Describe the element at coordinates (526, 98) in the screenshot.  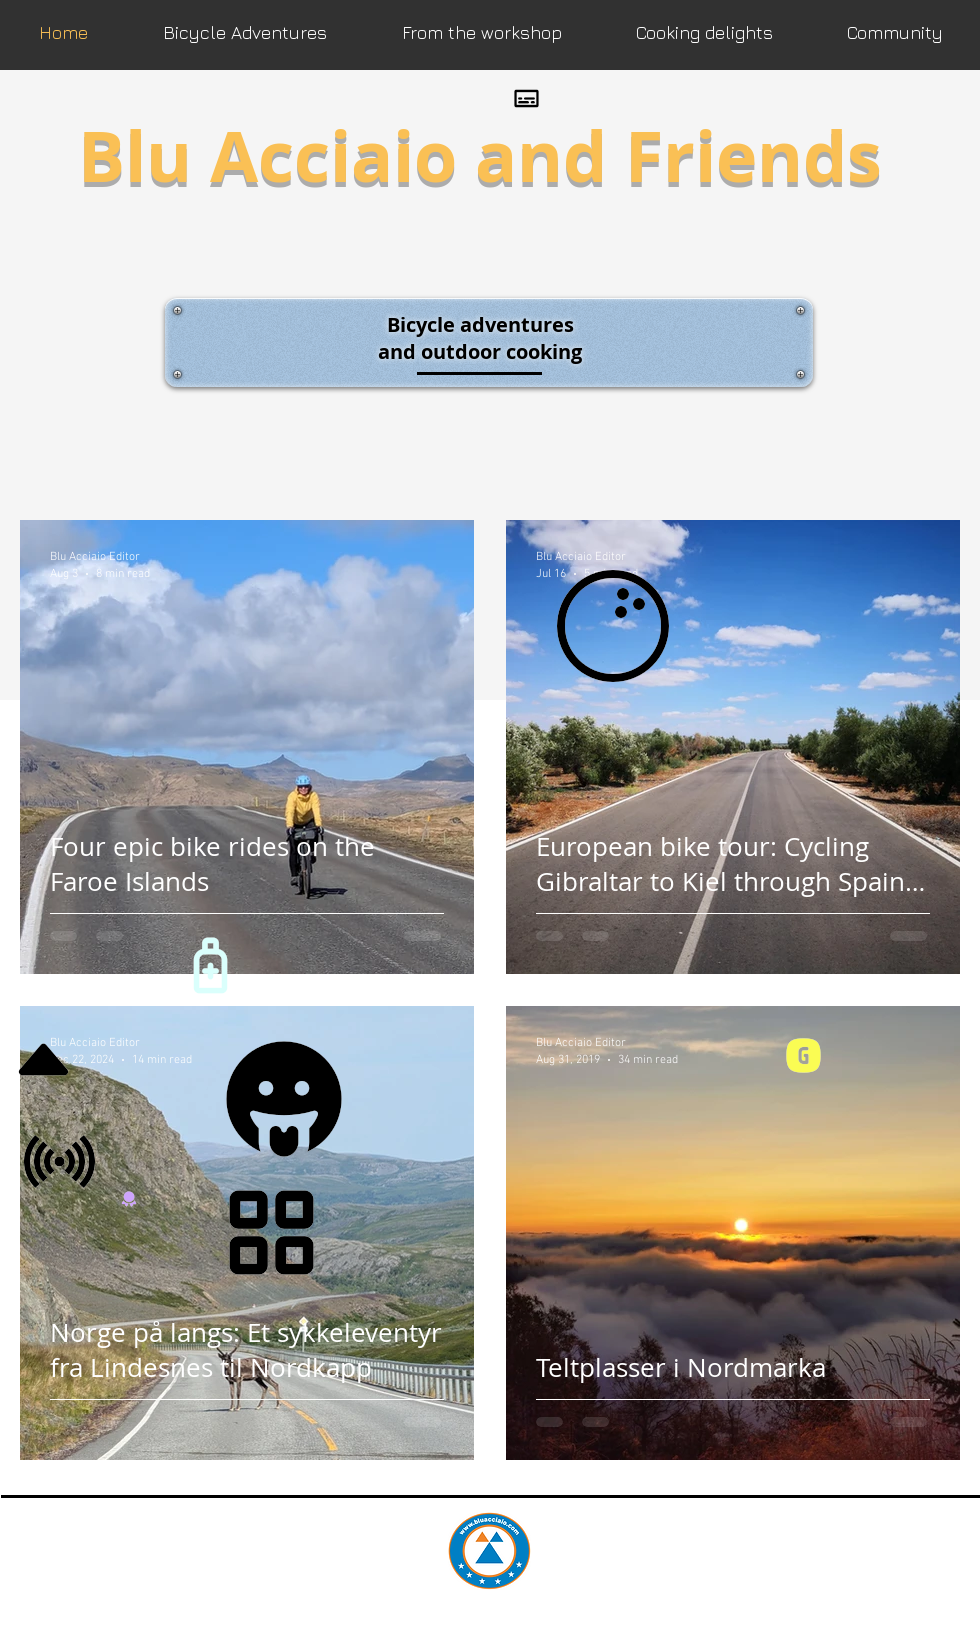
I see `enable or disable subtitles` at that location.